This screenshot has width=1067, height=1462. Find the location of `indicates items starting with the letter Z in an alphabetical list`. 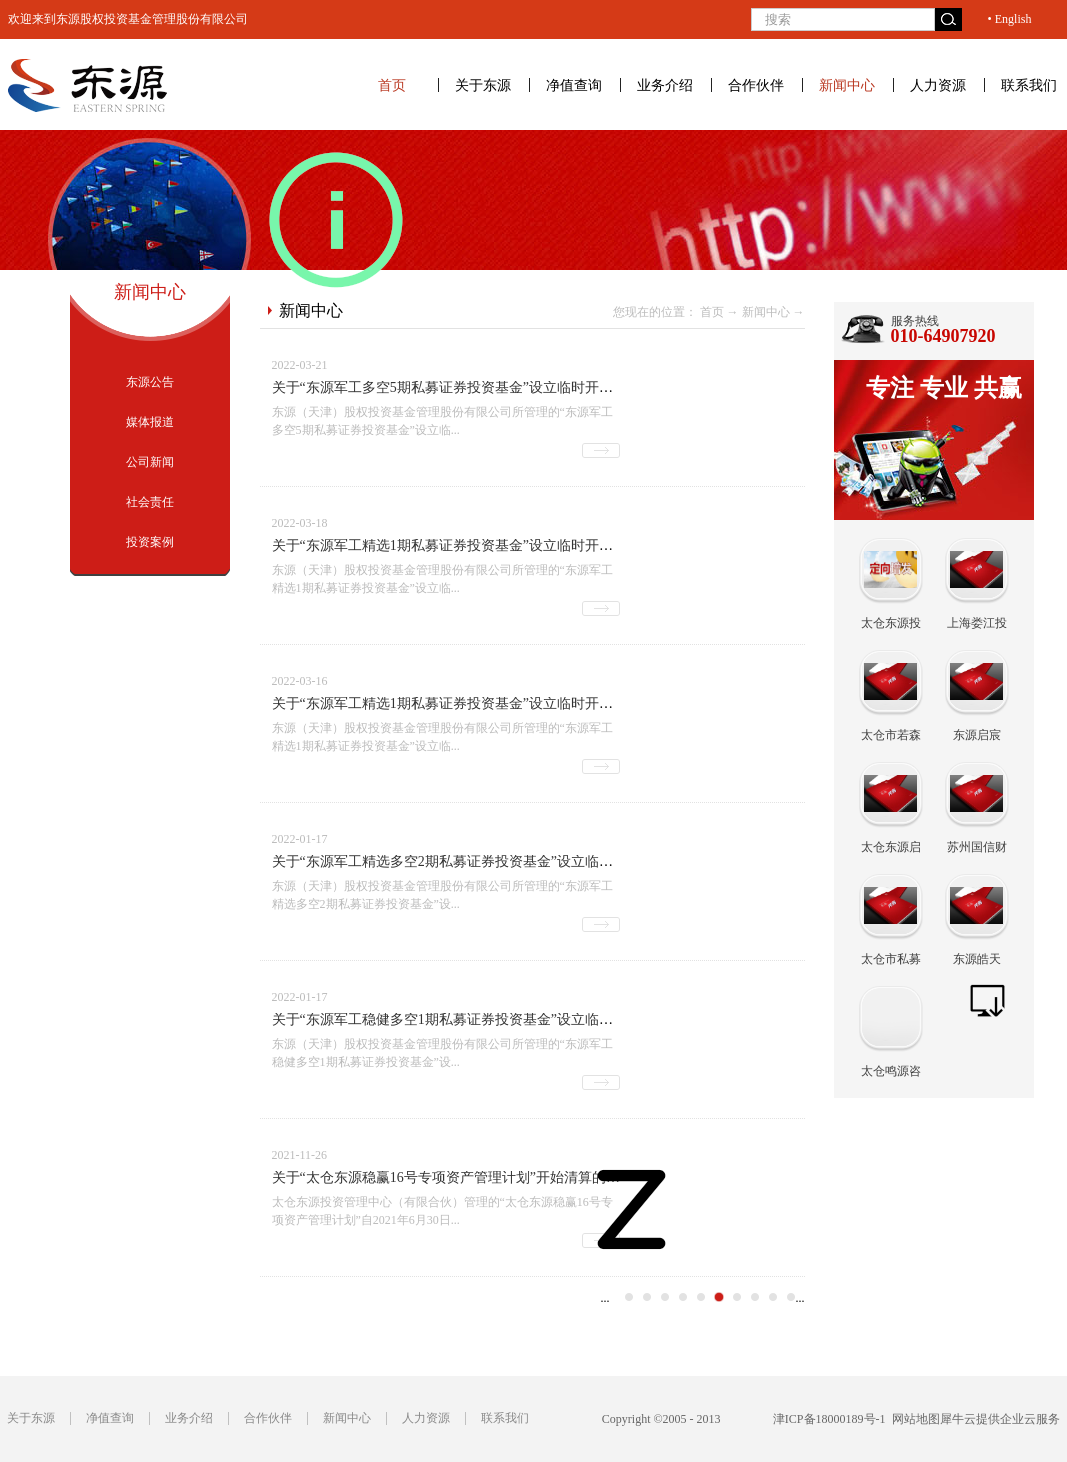

indicates items starting with the letter Z in an alphabetical list is located at coordinates (631, 1209).